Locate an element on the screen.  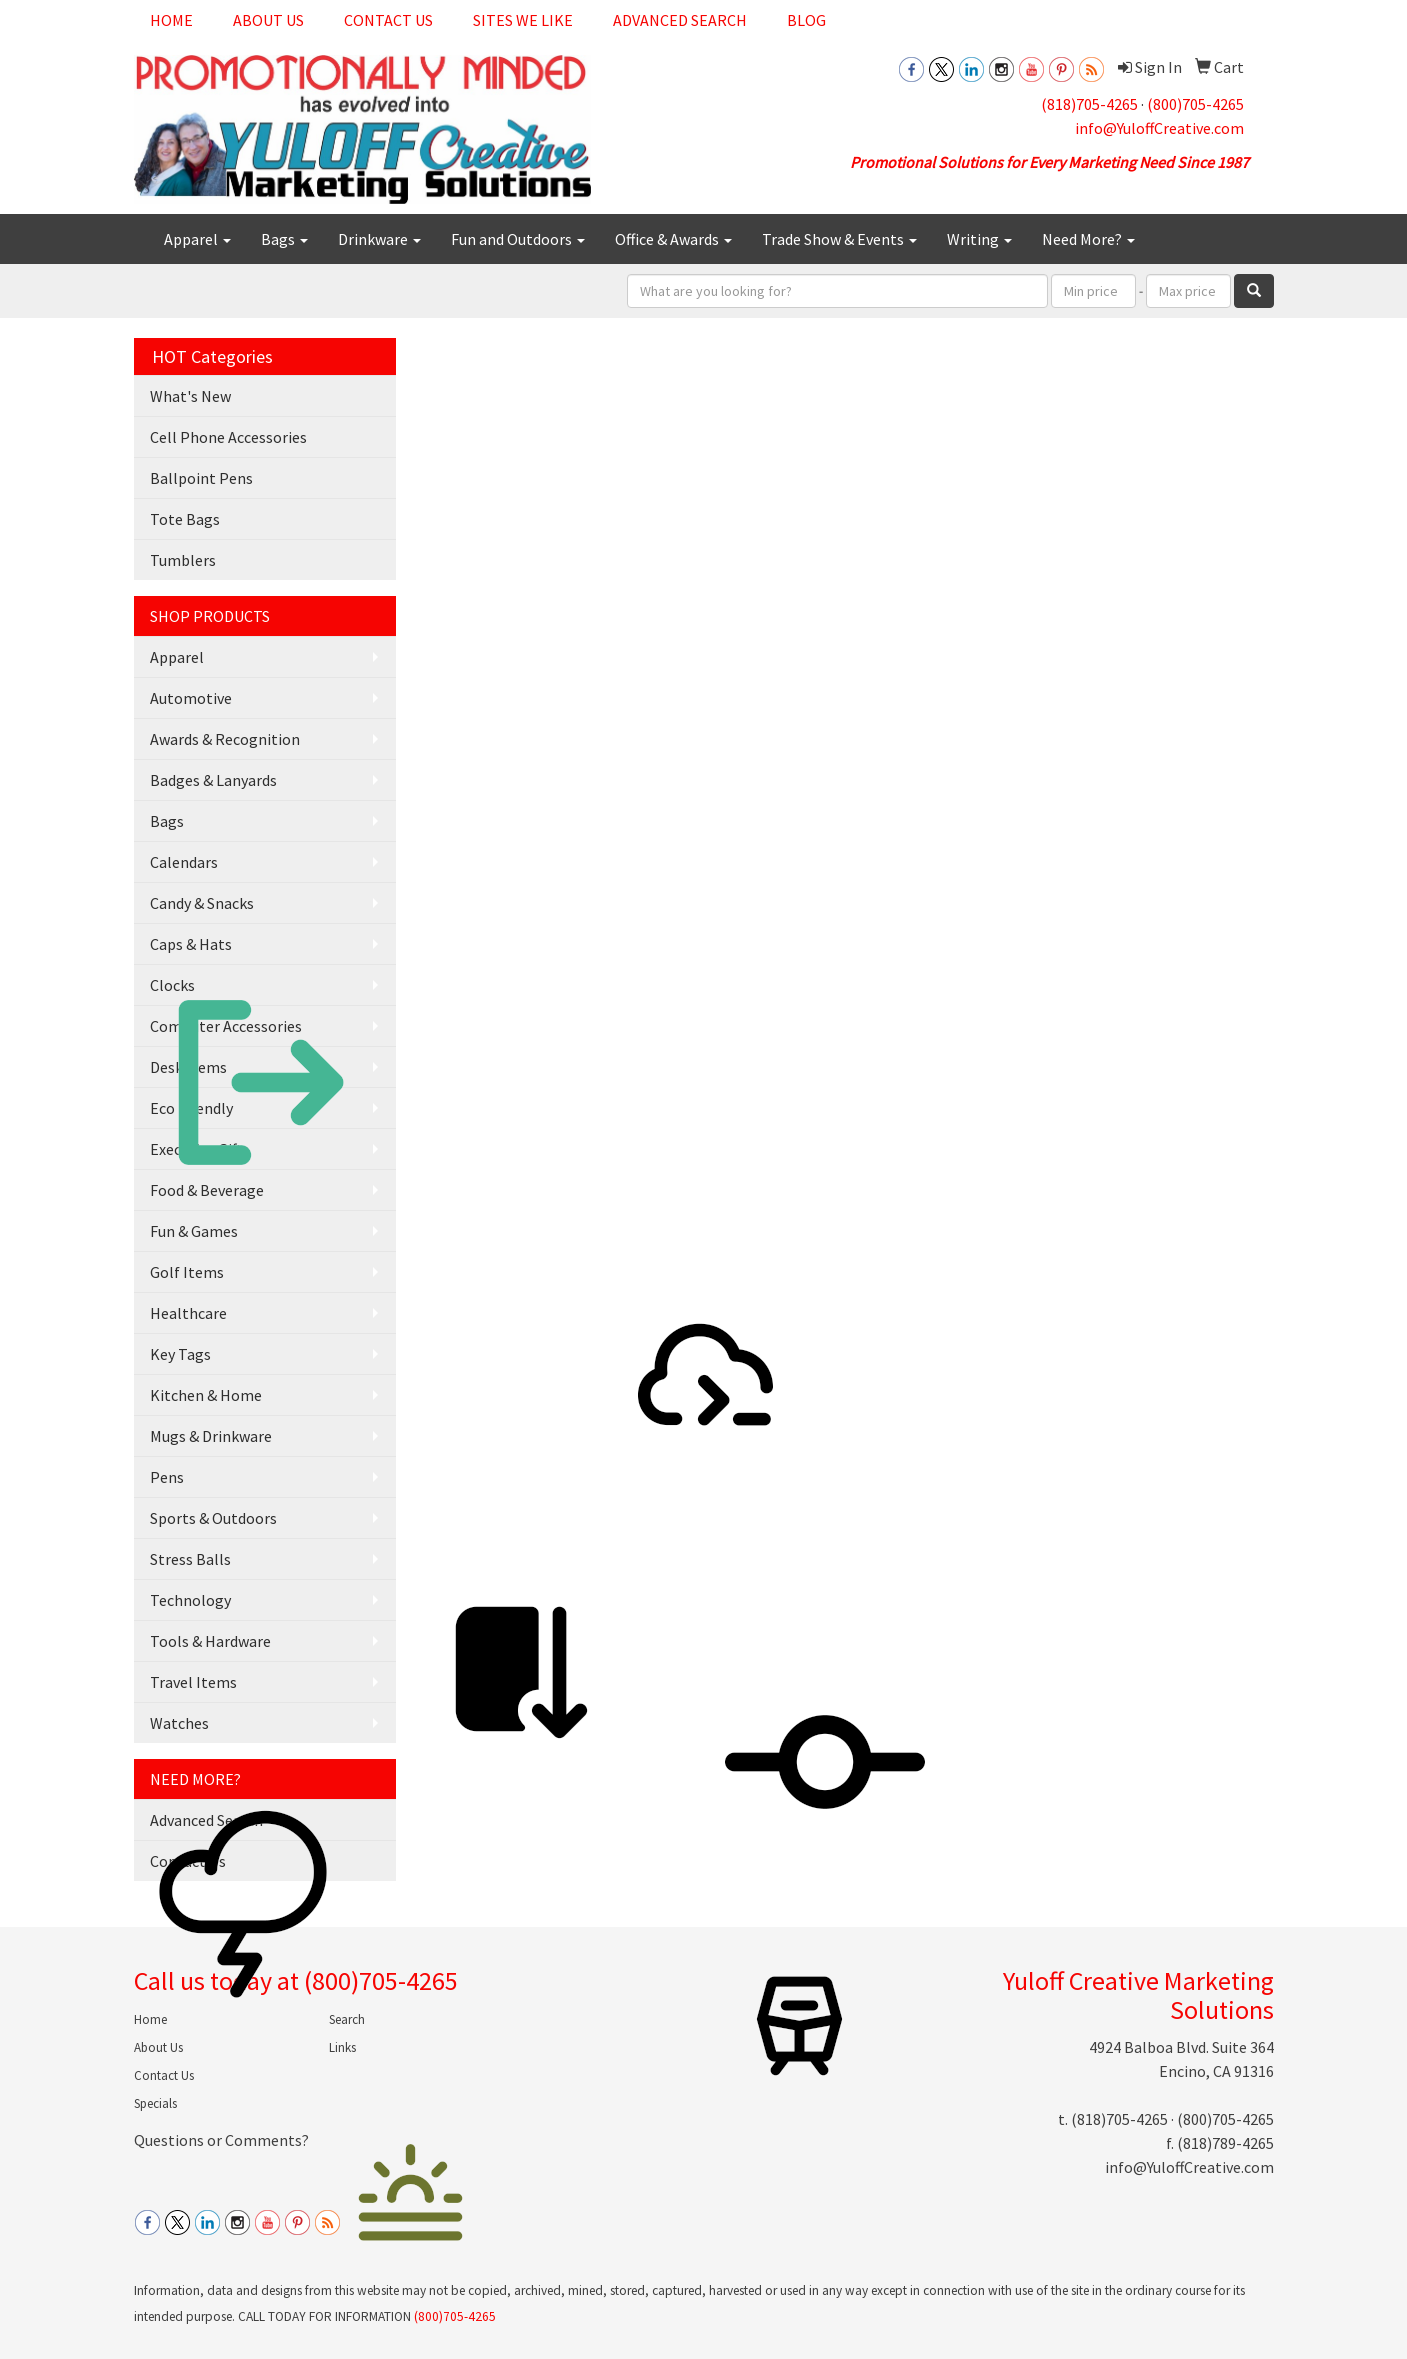
sign out of your account is located at coordinates (254, 1082).